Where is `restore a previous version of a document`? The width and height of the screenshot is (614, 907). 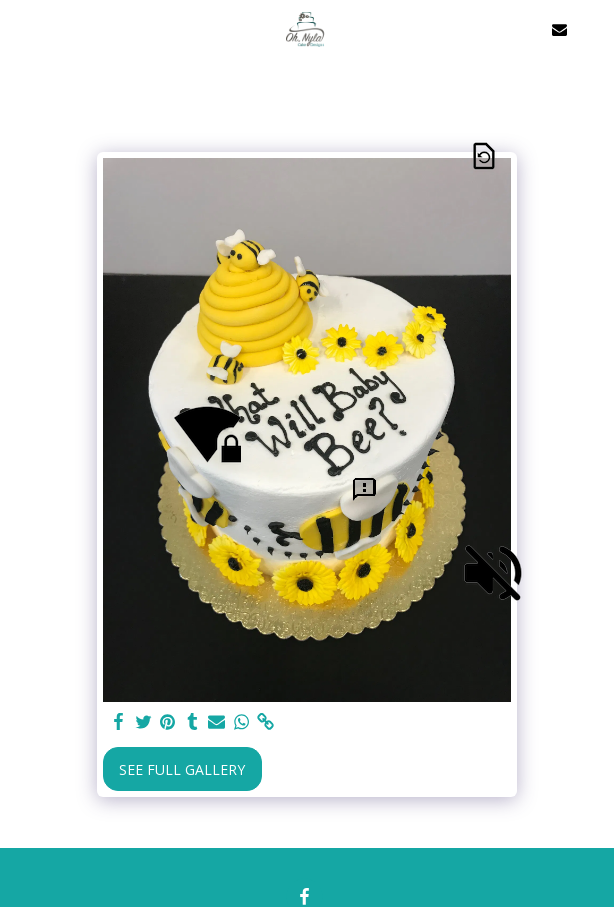 restore a previous version of a document is located at coordinates (484, 156).